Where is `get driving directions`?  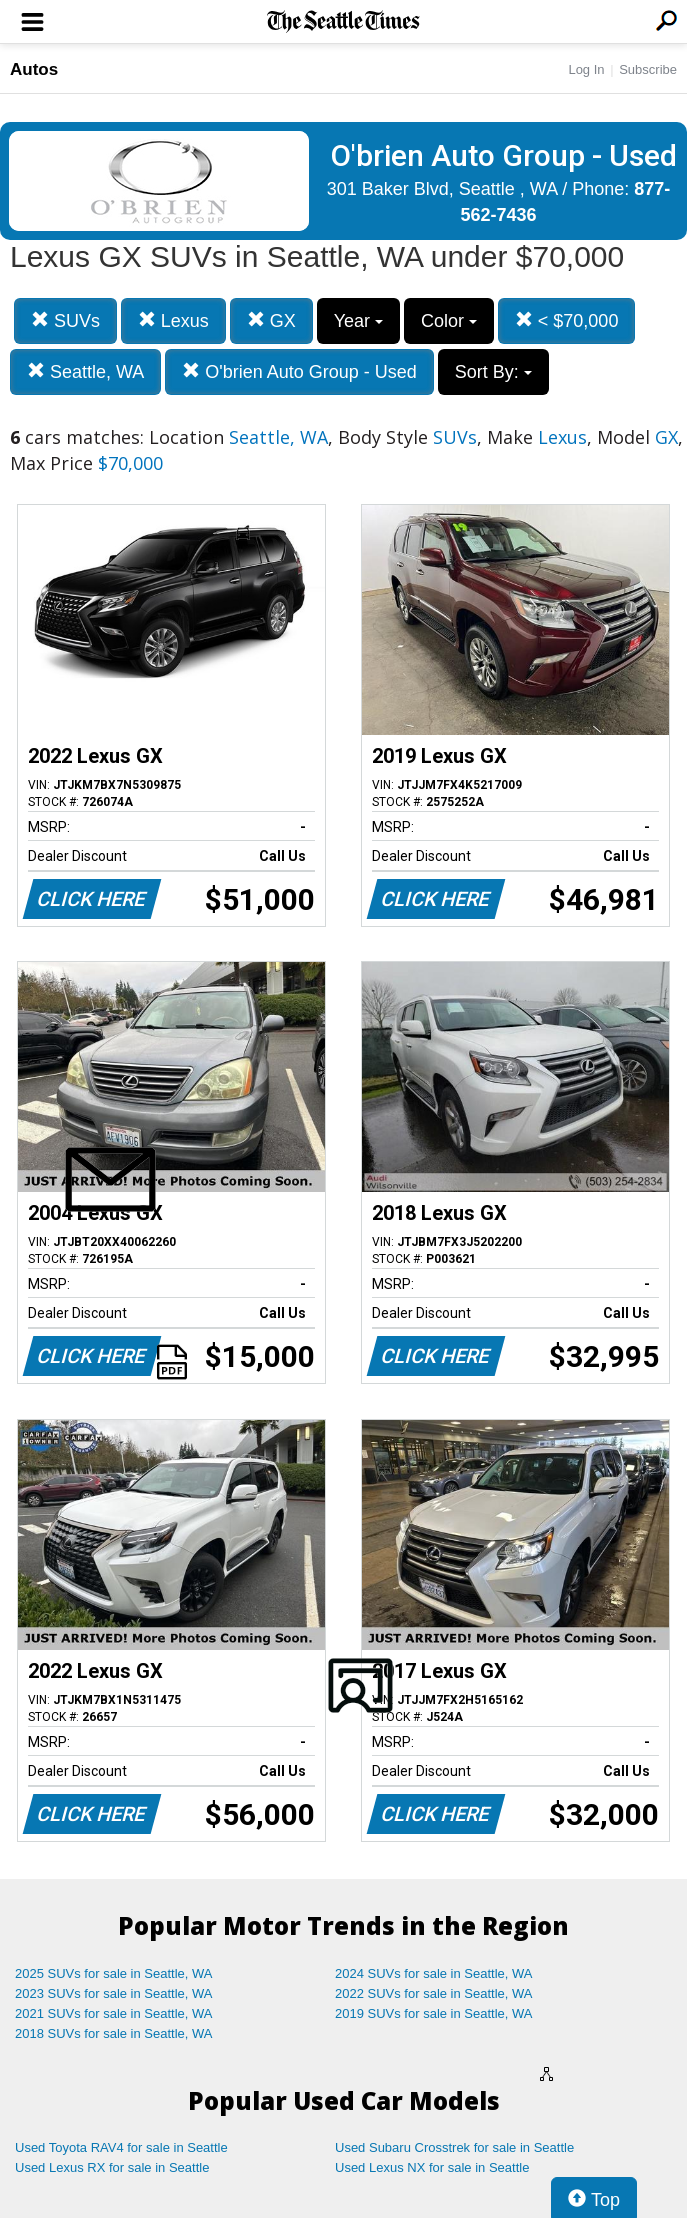
get driving directions is located at coordinates (243, 533).